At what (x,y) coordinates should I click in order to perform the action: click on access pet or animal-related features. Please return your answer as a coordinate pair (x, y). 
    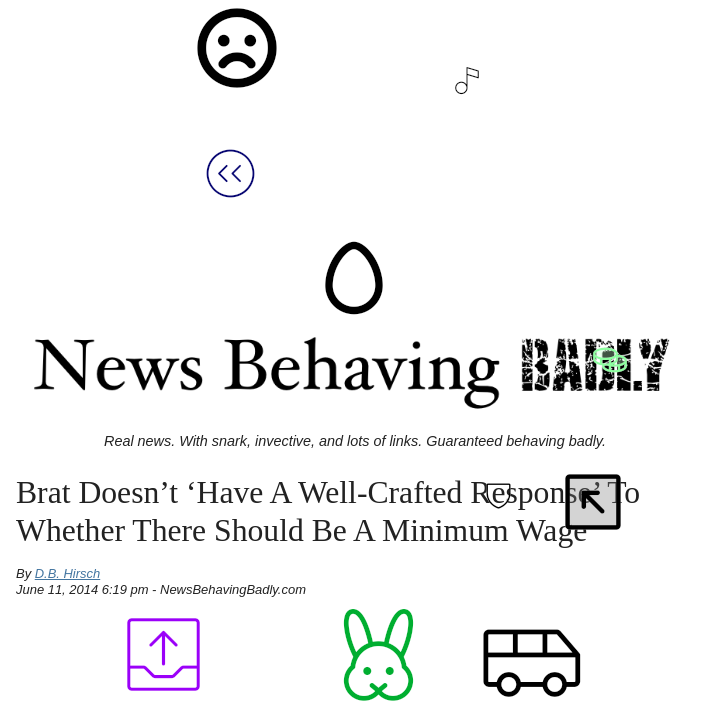
    Looking at the image, I should click on (378, 656).